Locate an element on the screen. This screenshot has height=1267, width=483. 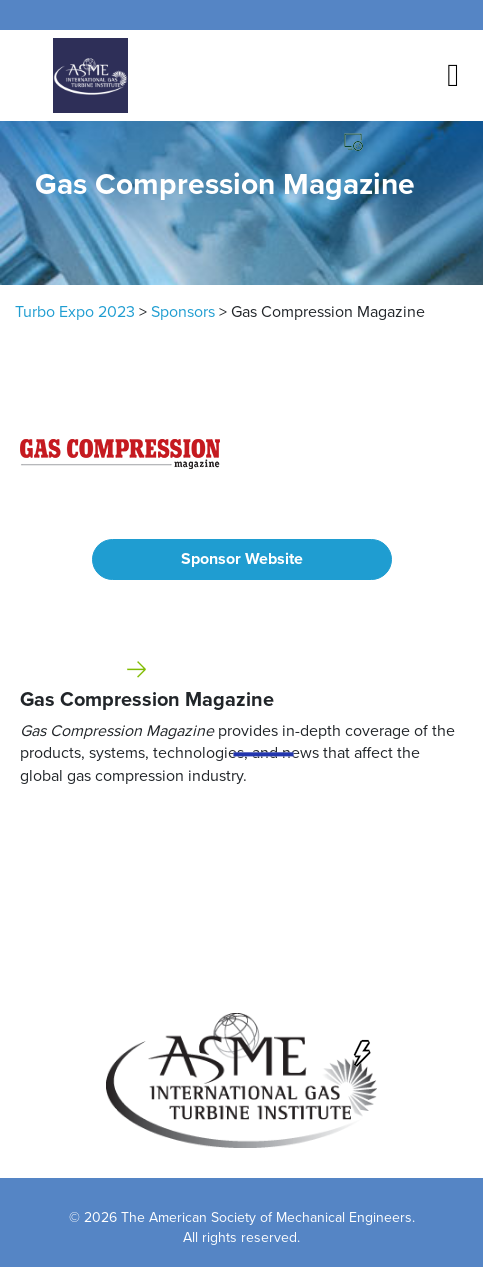
indicates an event or event handler in code is located at coordinates (361, 1053).